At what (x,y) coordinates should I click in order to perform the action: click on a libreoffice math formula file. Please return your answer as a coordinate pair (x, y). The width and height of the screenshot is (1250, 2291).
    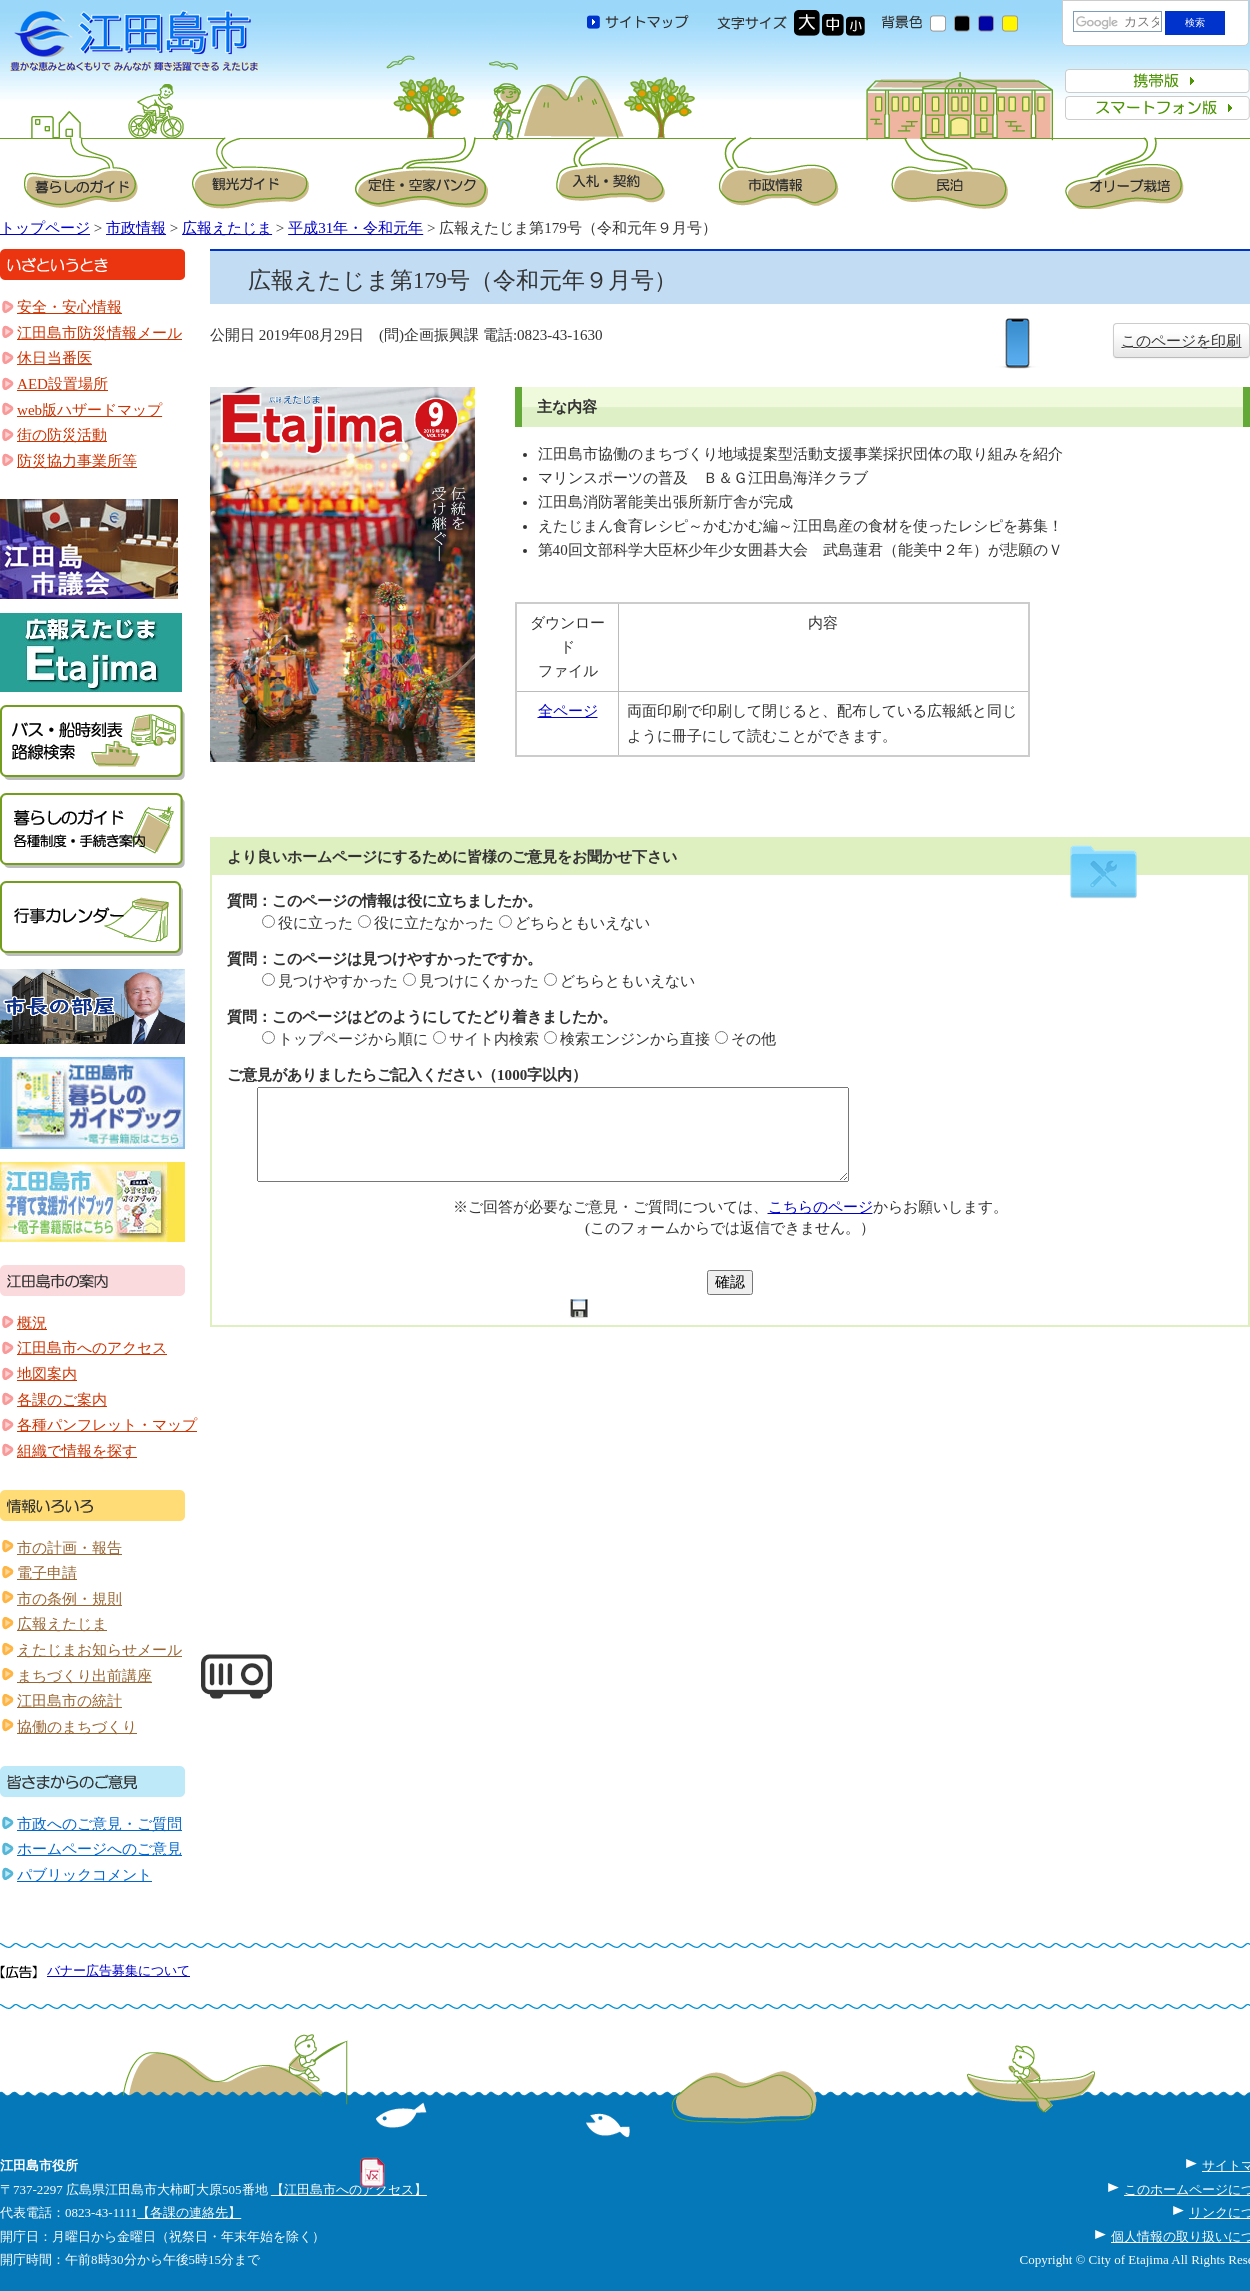
    Looking at the image, I should click on (372, 2172).